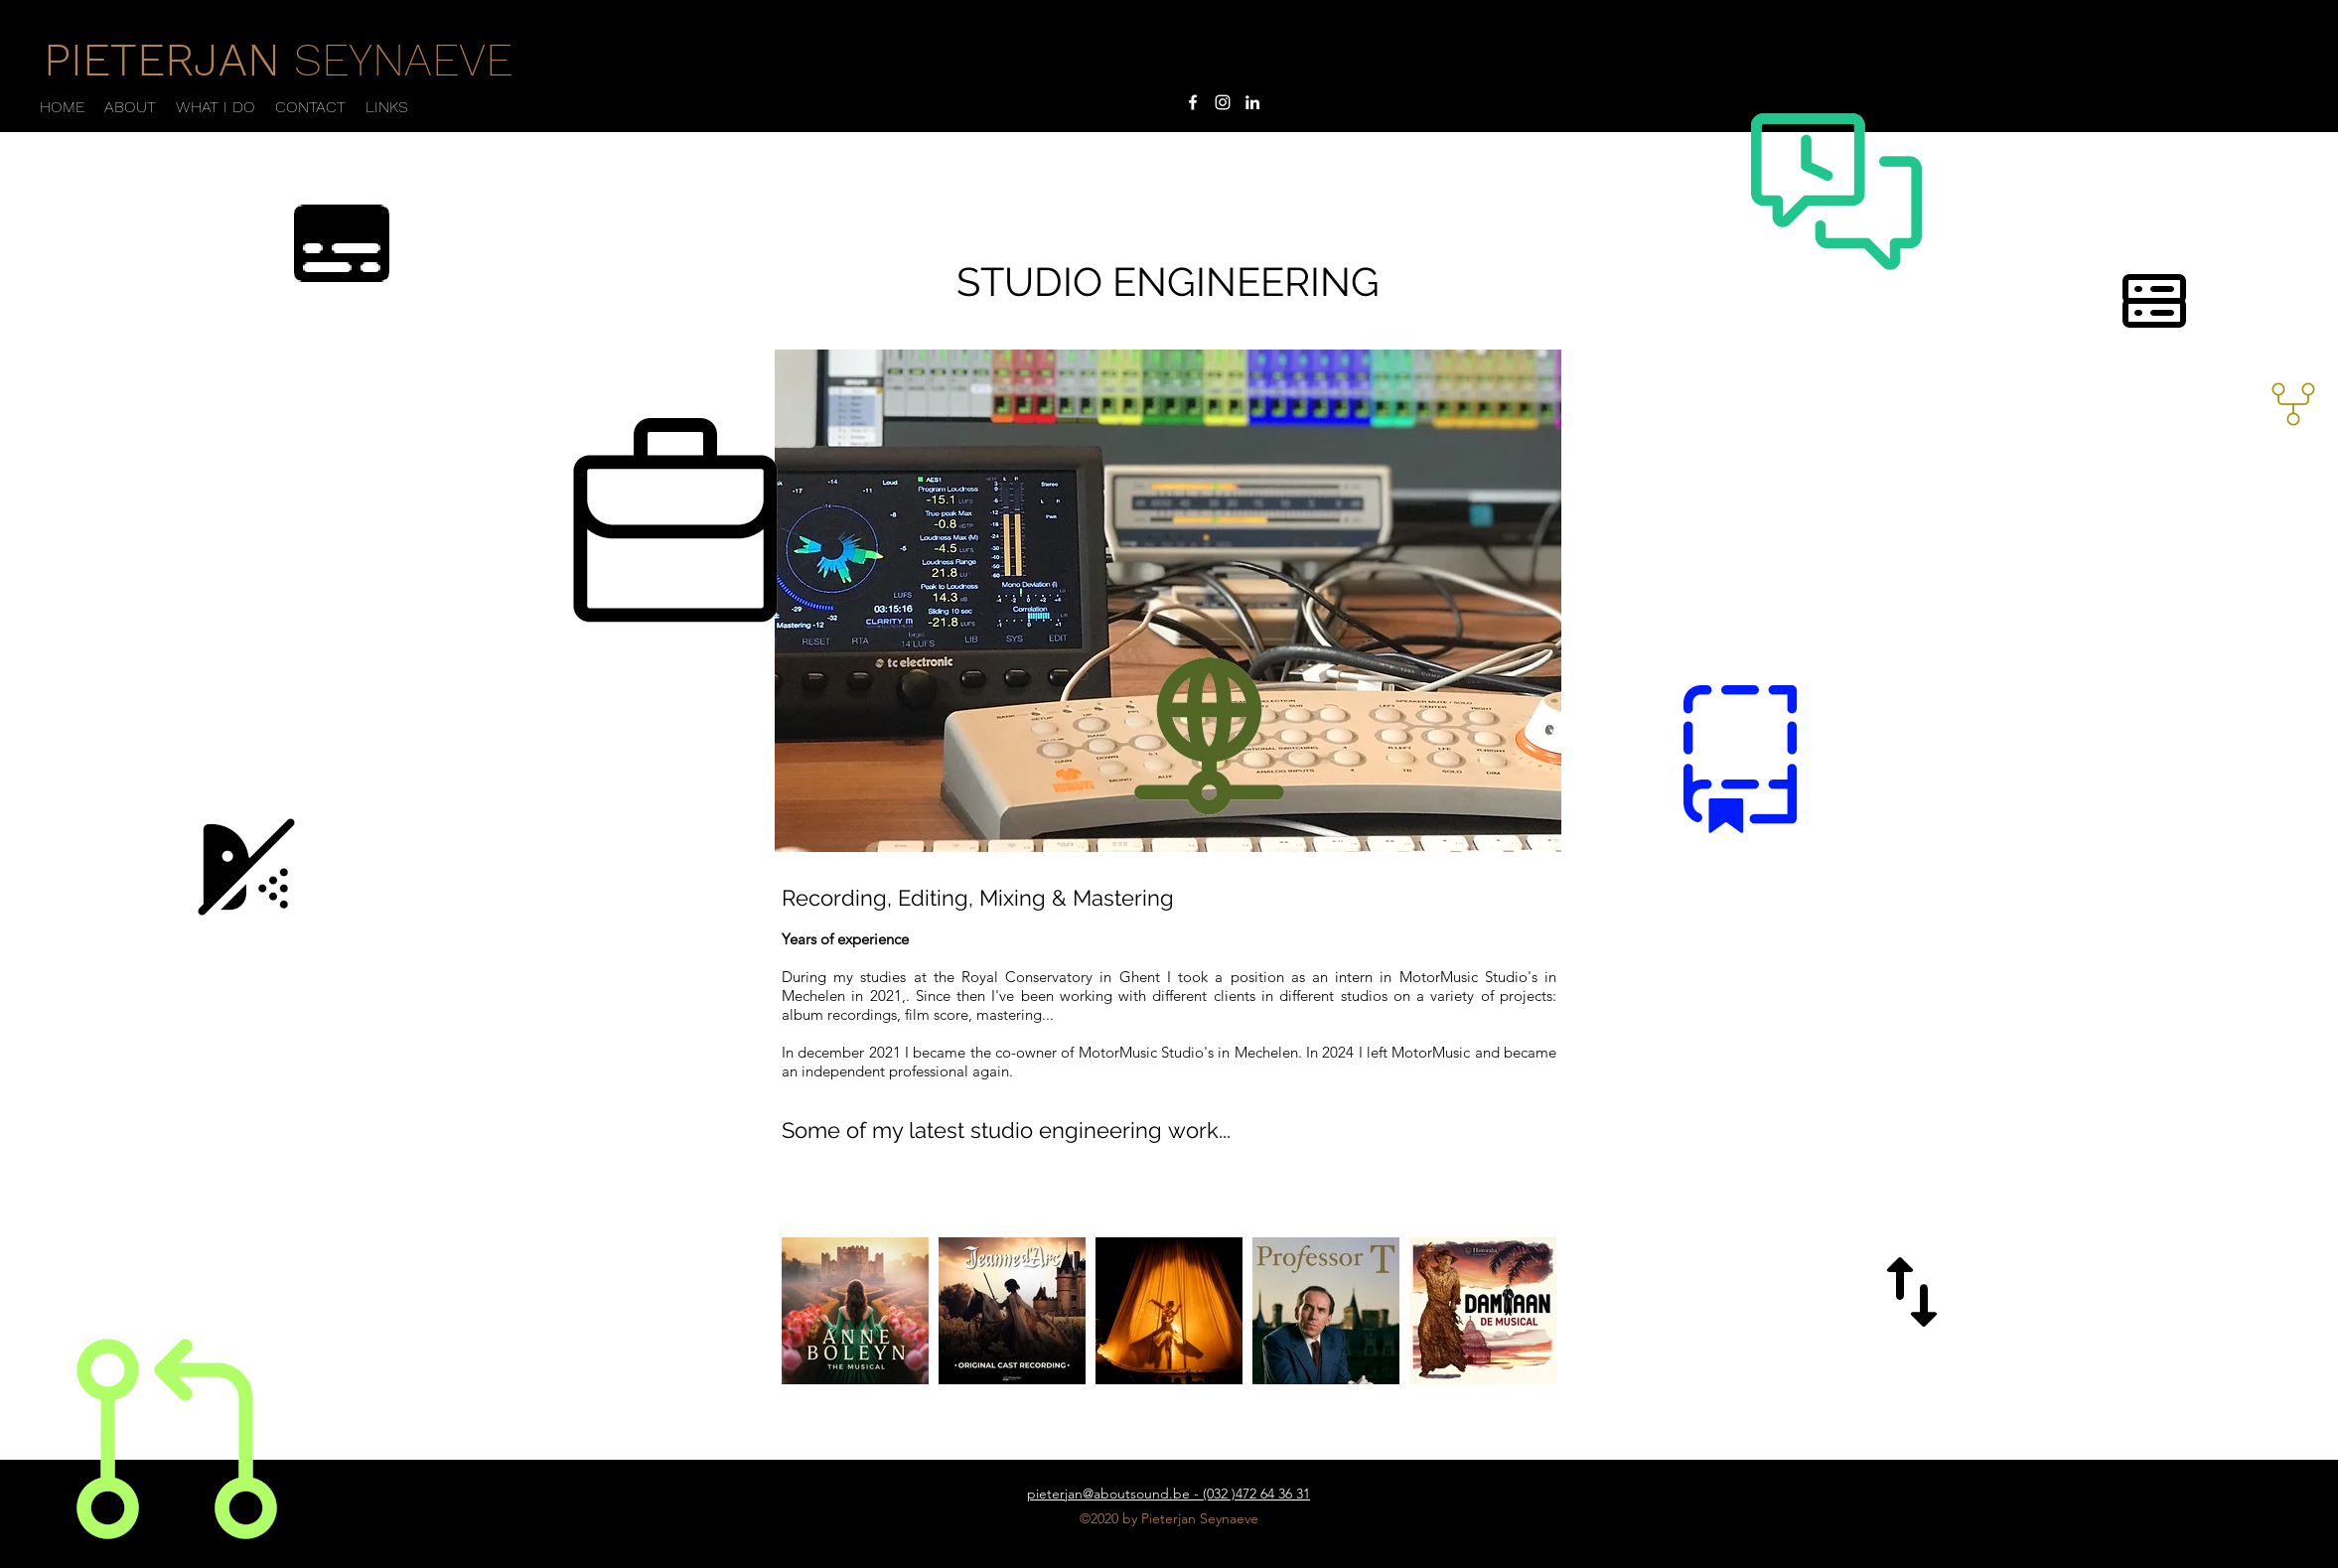  I want to click on enable subtitles or closed captions, so click(342, 243).